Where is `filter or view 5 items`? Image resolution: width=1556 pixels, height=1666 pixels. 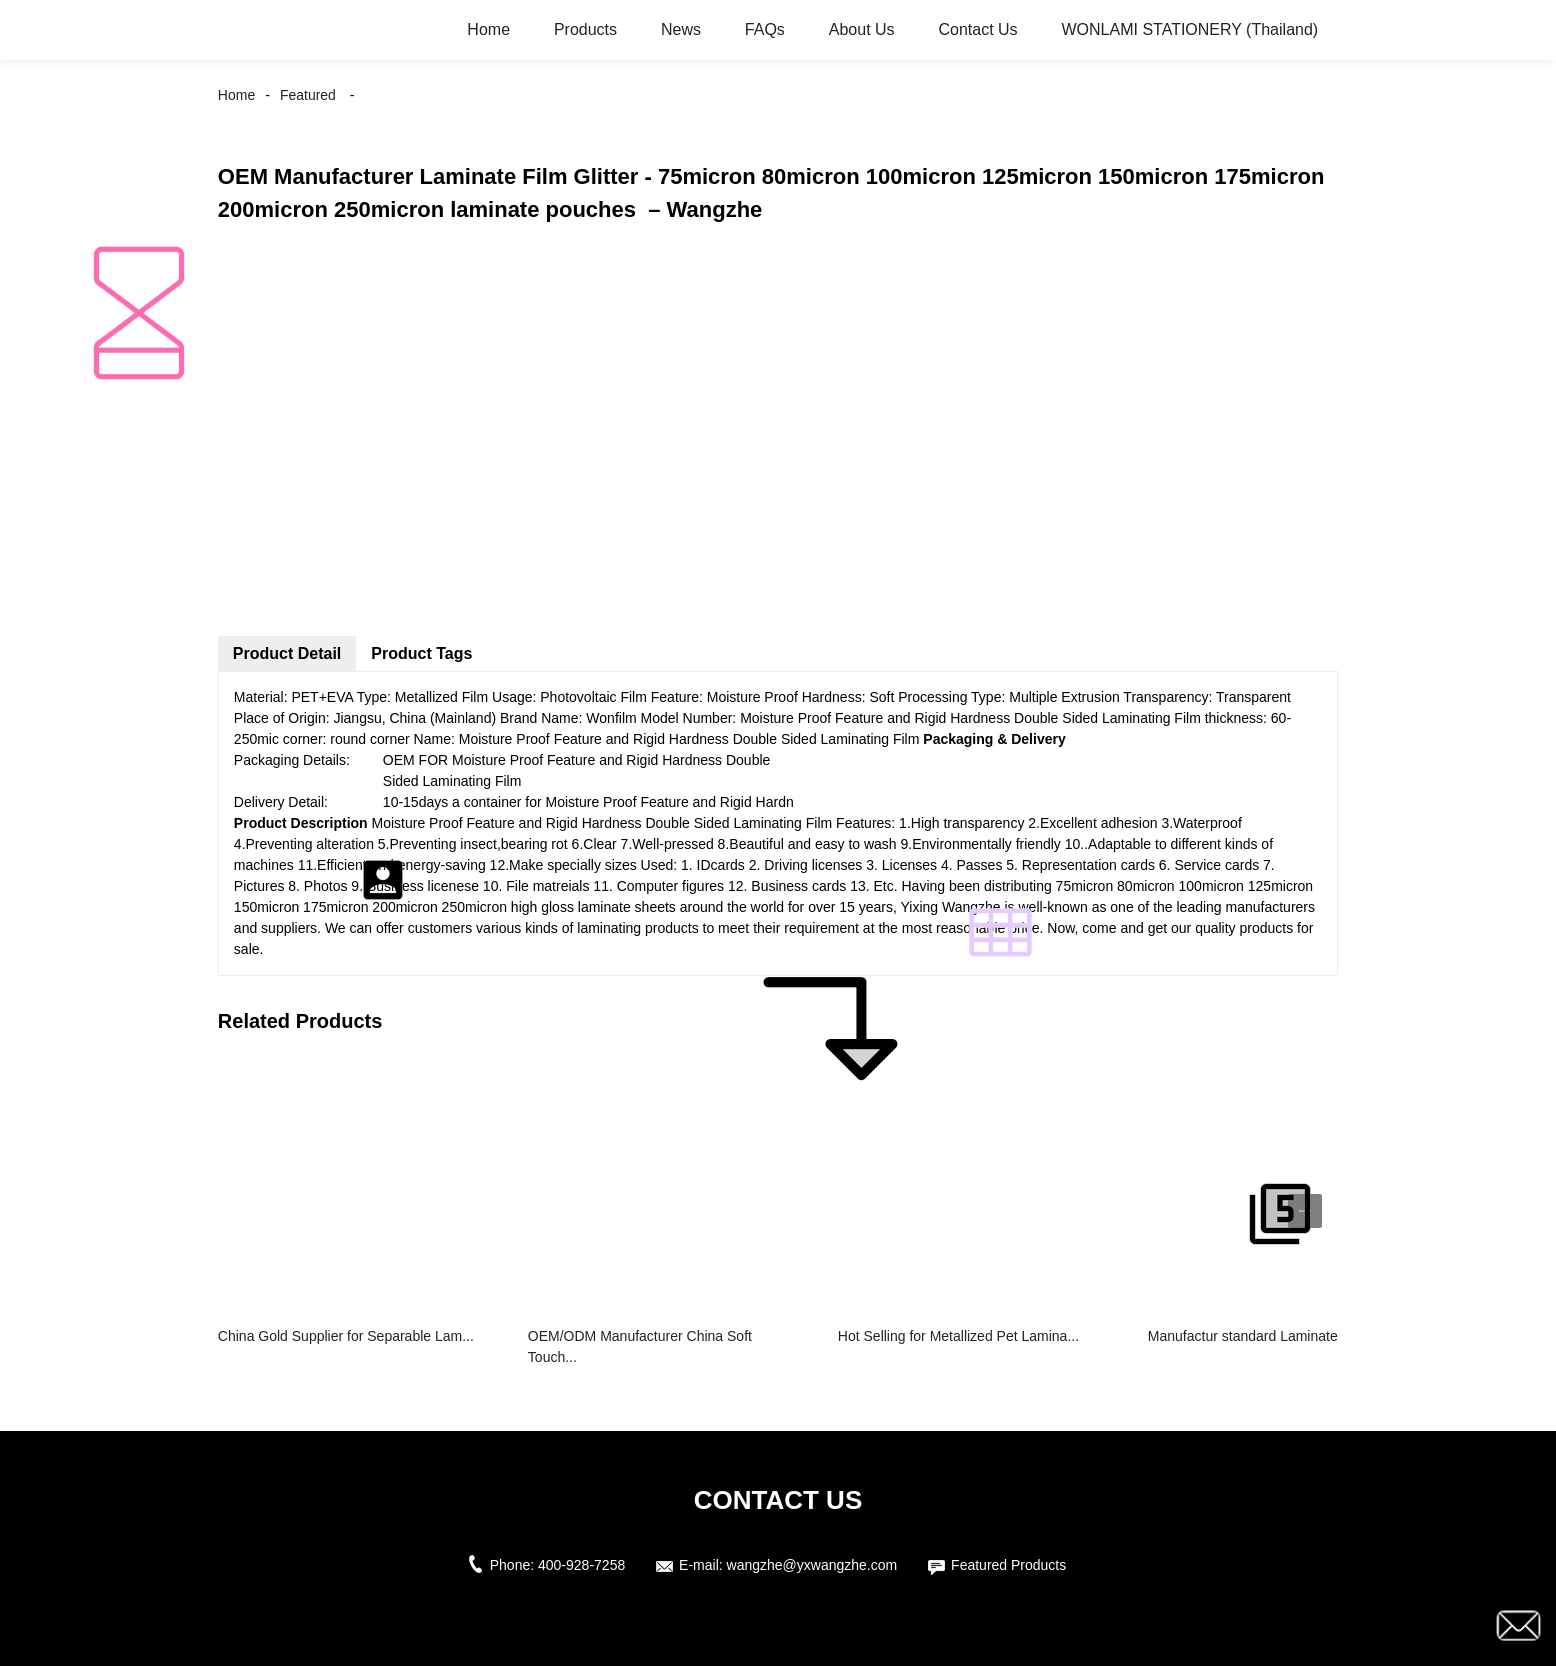 filter or view 5 items is located at coordinates (1280, 1214).